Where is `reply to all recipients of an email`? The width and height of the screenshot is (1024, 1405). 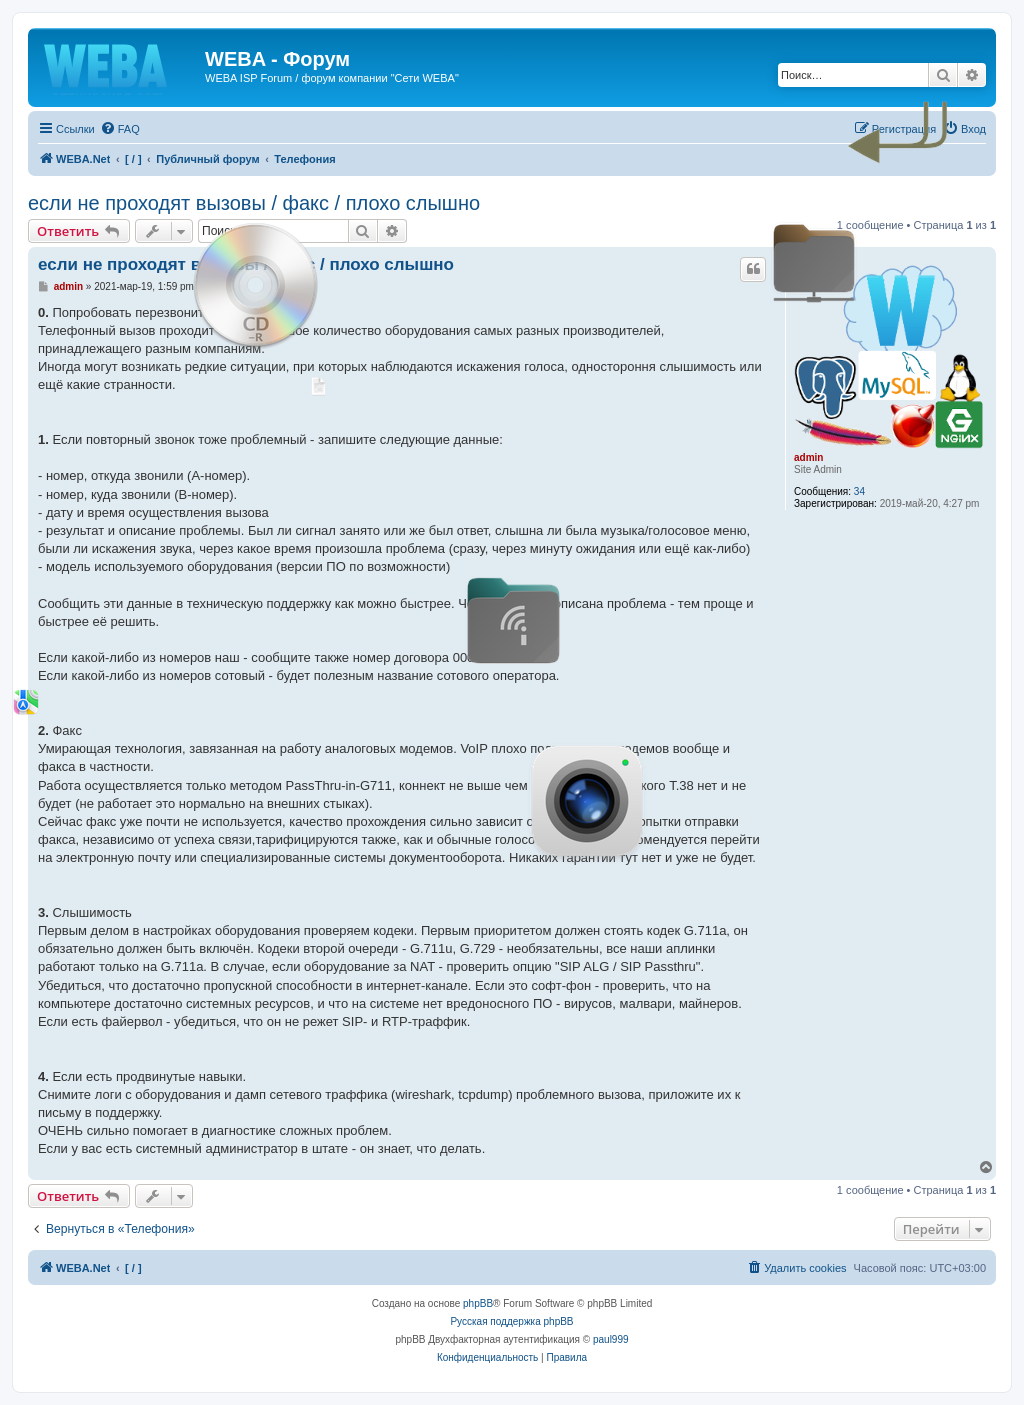 reply to all recipients of an email is located at coordinates (896, 132).